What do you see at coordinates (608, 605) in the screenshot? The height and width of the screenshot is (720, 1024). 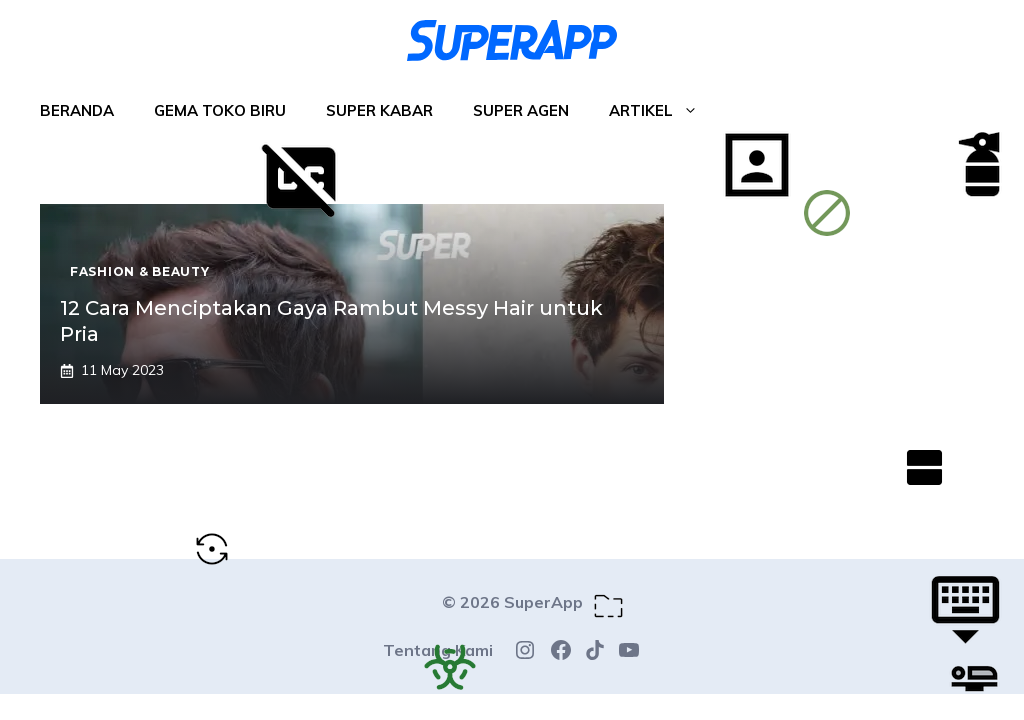 I see `create a new folder` at bounding box center [608, 605].